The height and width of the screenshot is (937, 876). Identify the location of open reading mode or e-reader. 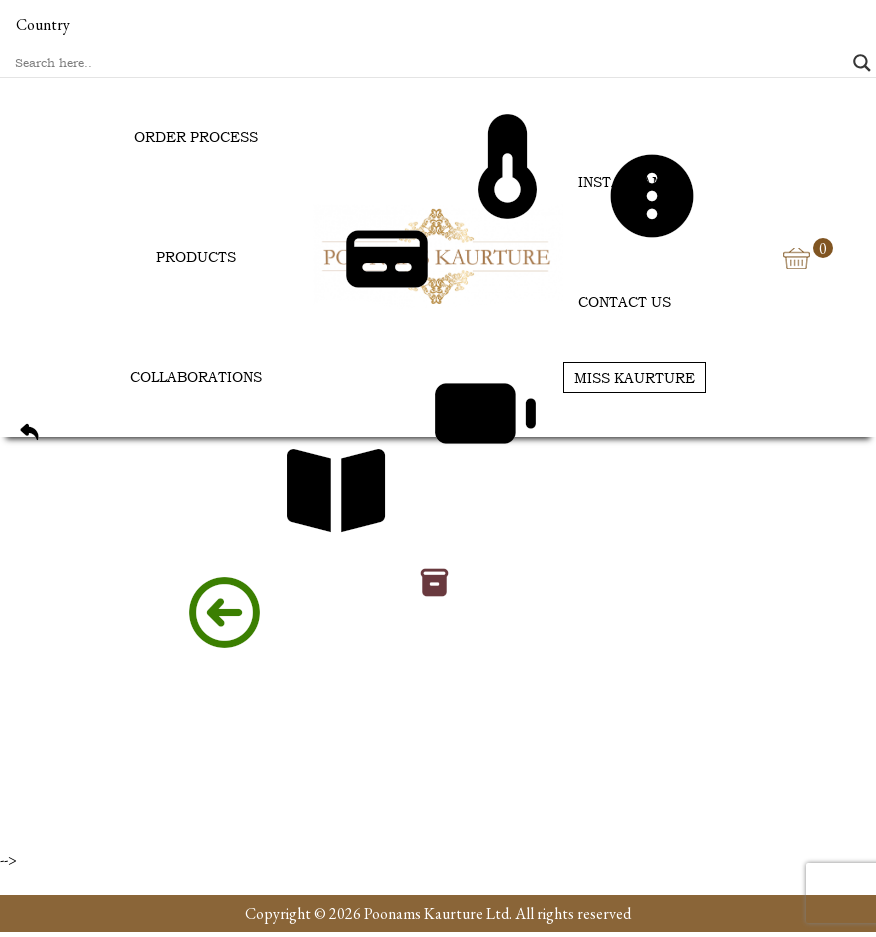
(336, 490).